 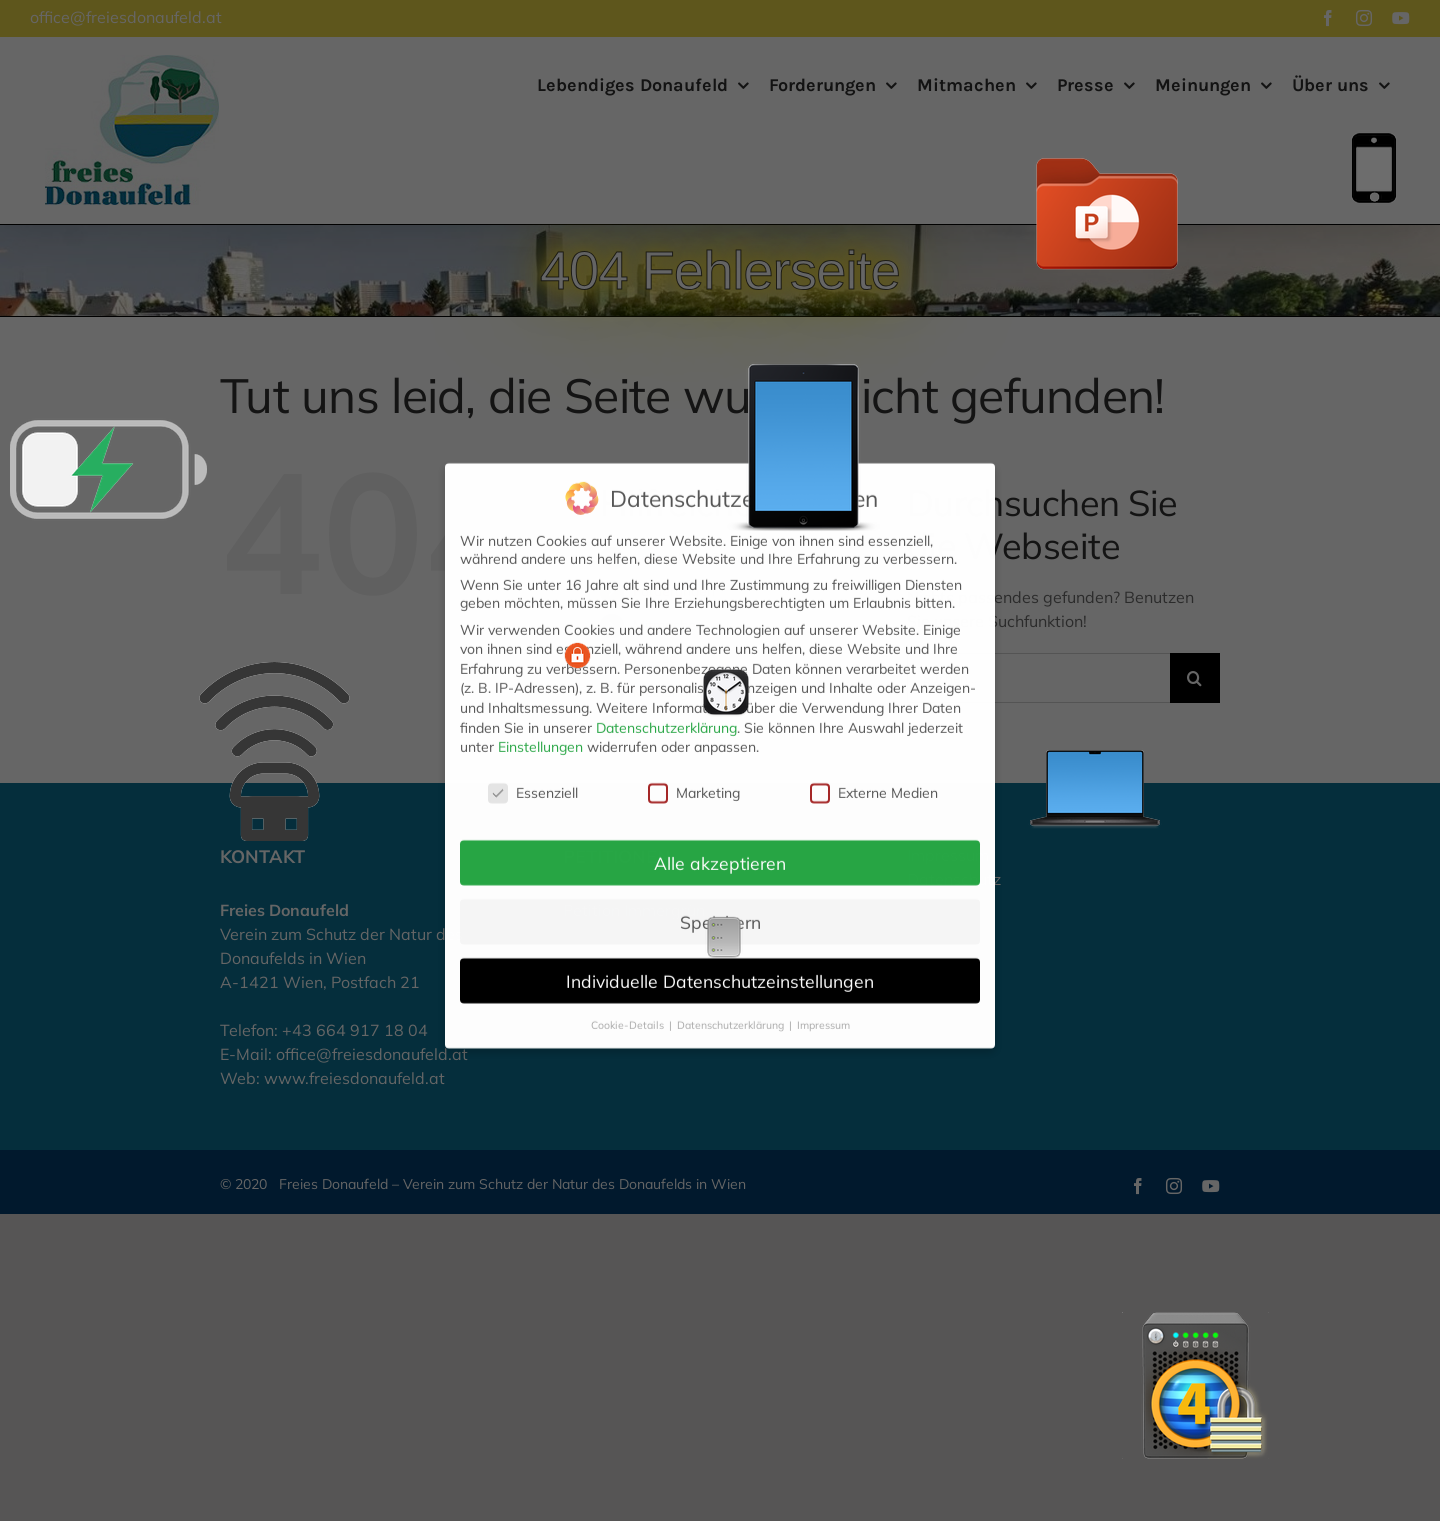 What do you see at coordinates (274, 751) in the screenshot?
I see `indicates a wireless USB receiver is connected` at bounding box center [274, 751].